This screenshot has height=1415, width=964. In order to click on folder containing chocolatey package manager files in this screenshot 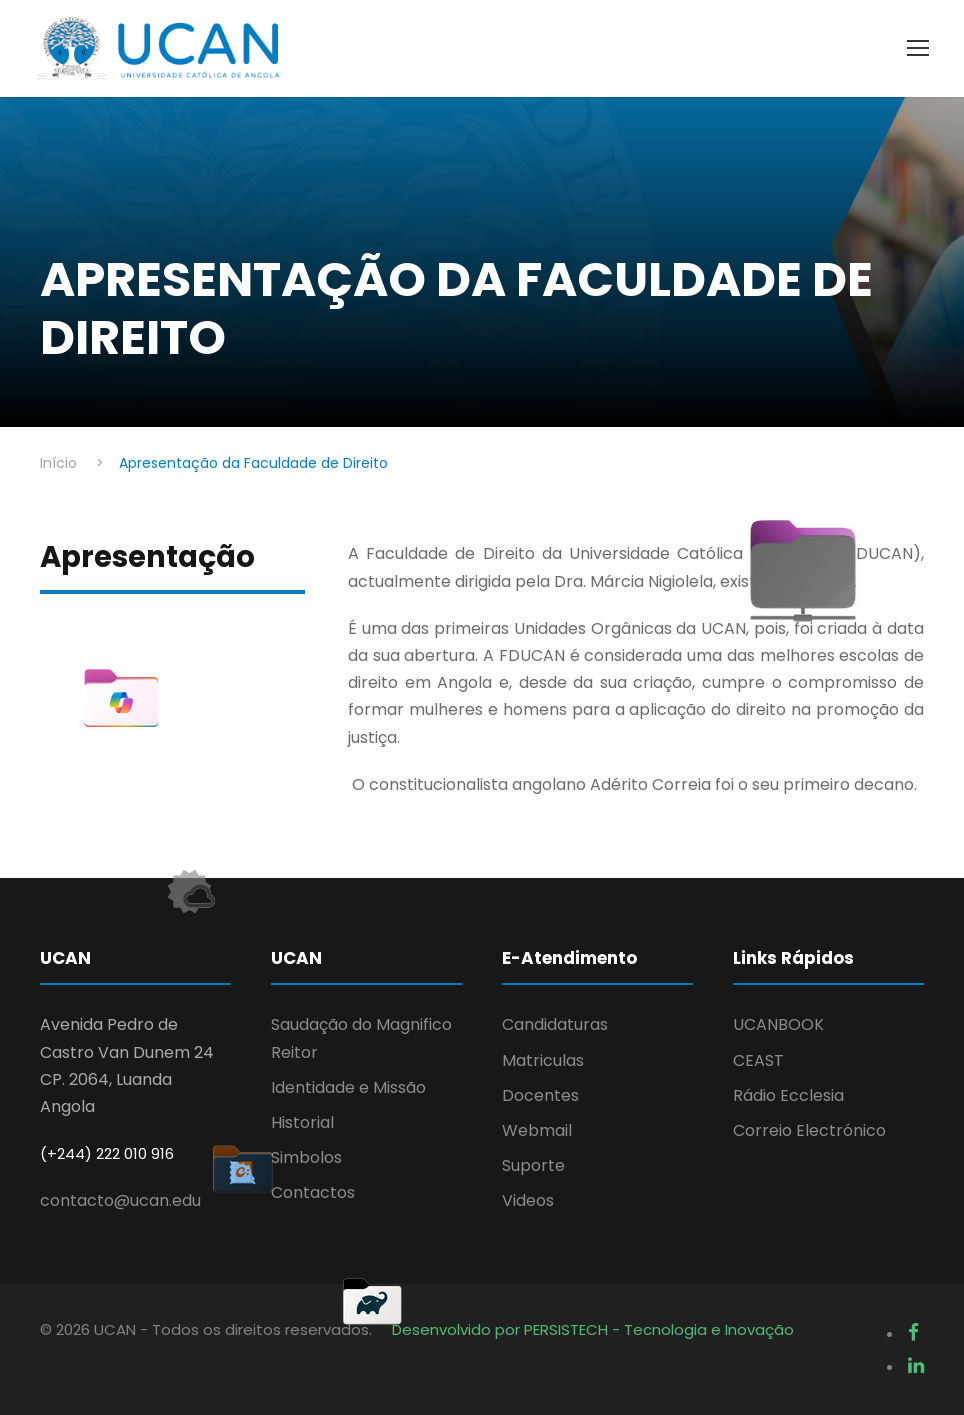, I will do `click(242, 1170)`.